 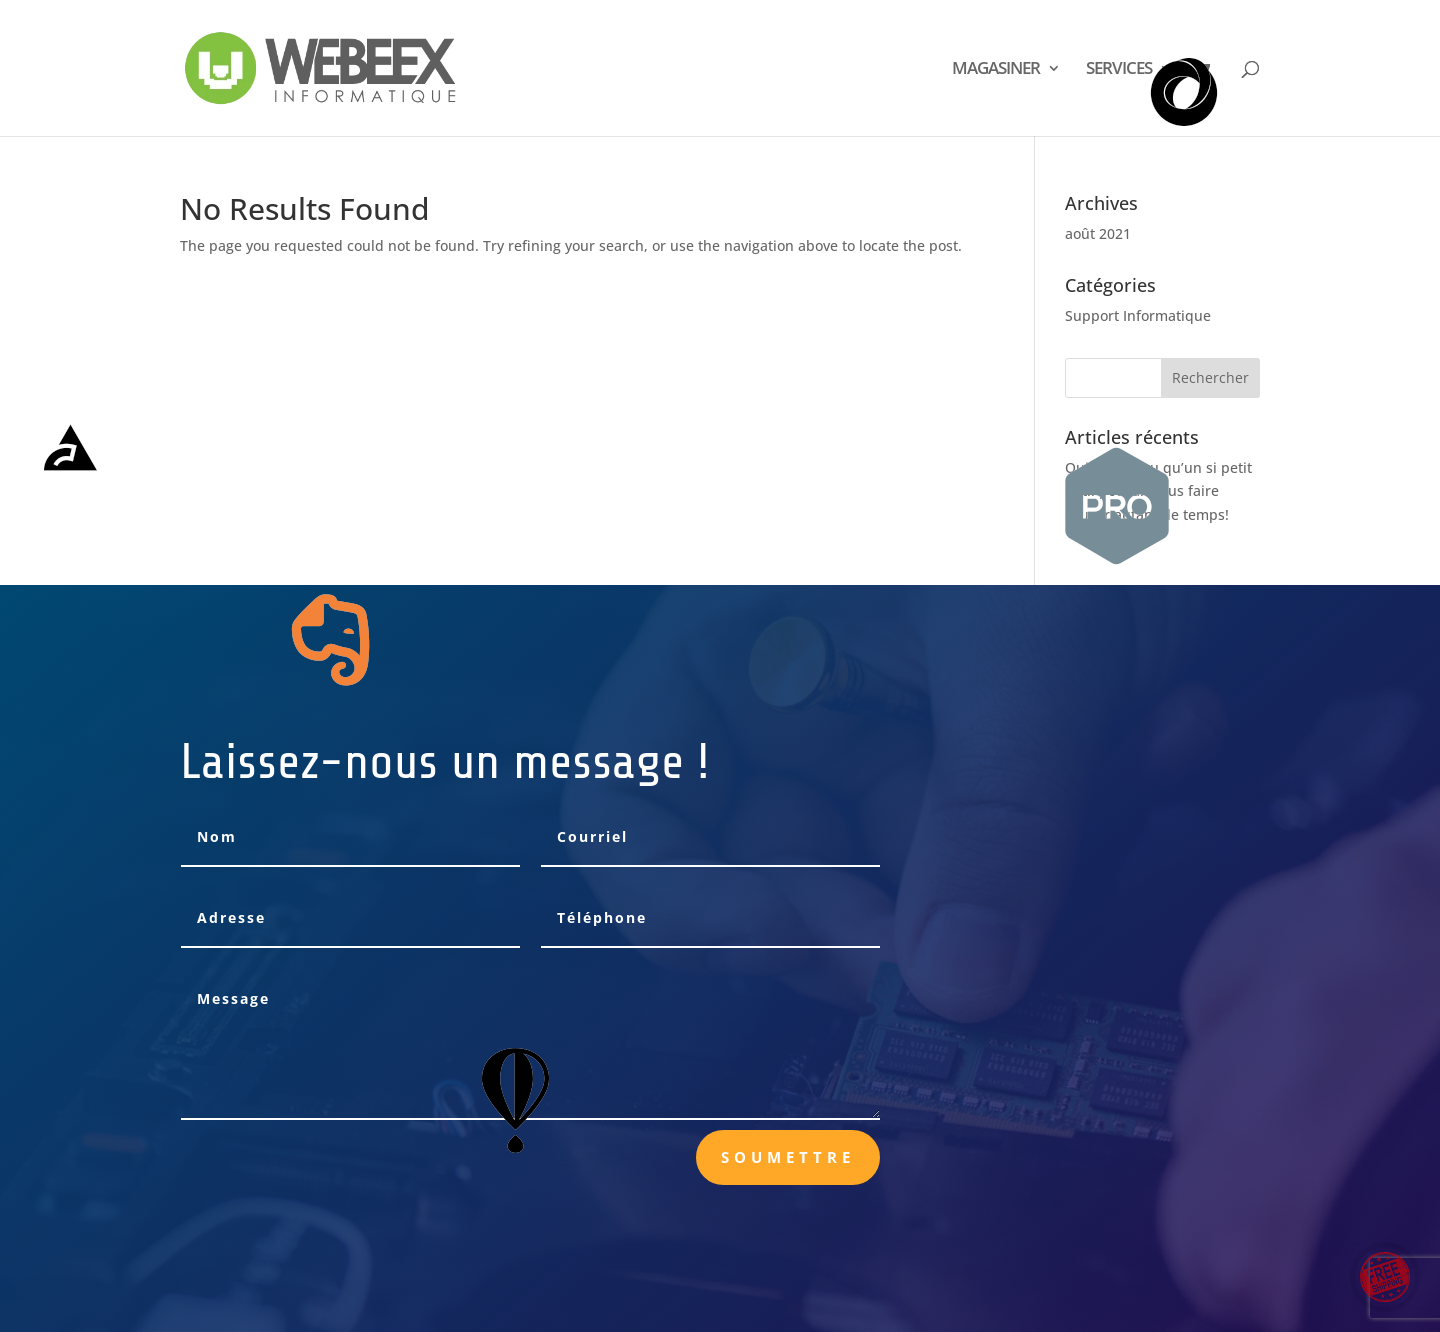 I want to click on fly.io logo - cloud hosting and deployment platform, so click(x=515, y=1100).